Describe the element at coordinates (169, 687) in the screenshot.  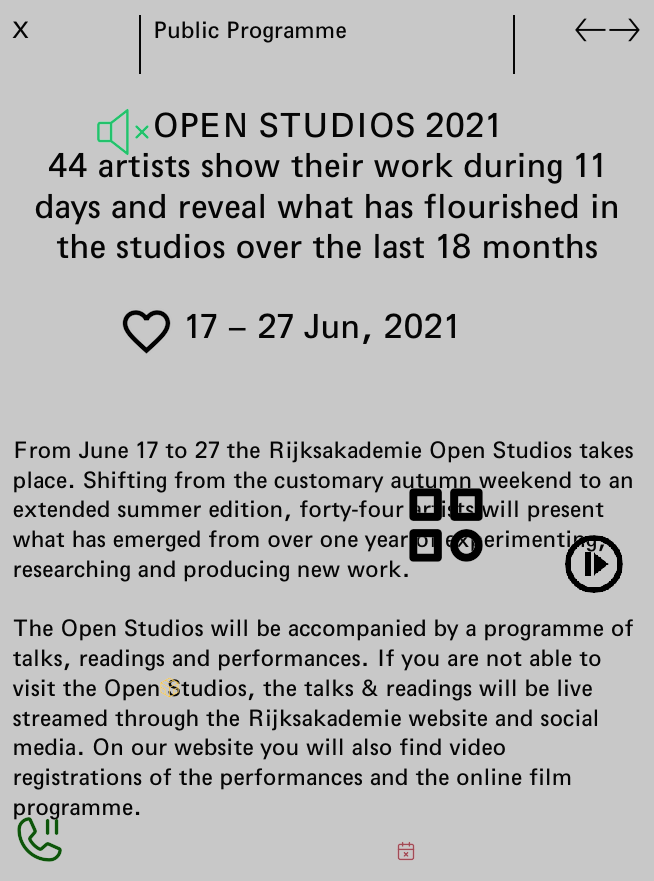
I see `open CodeSandbox development environment` at that location.